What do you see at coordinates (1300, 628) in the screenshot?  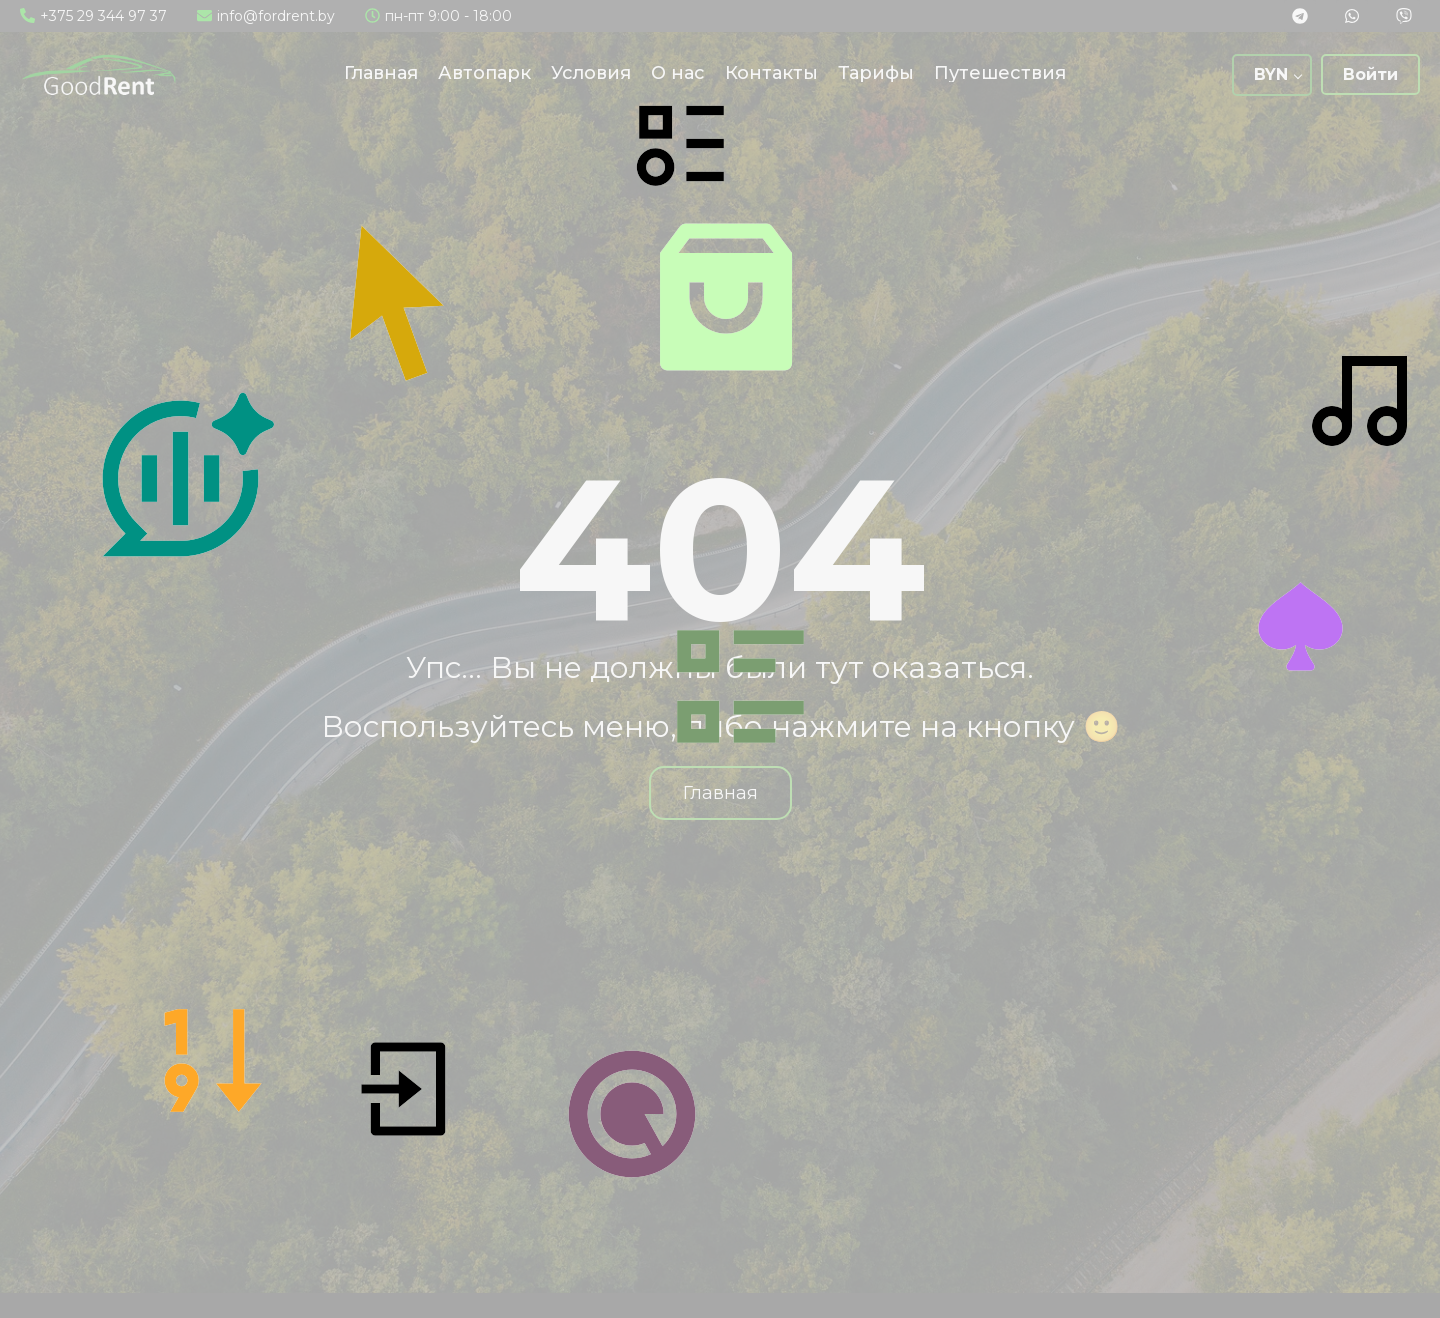 I see `spades suit symbol for card games` at bounding box center [1300, 628].